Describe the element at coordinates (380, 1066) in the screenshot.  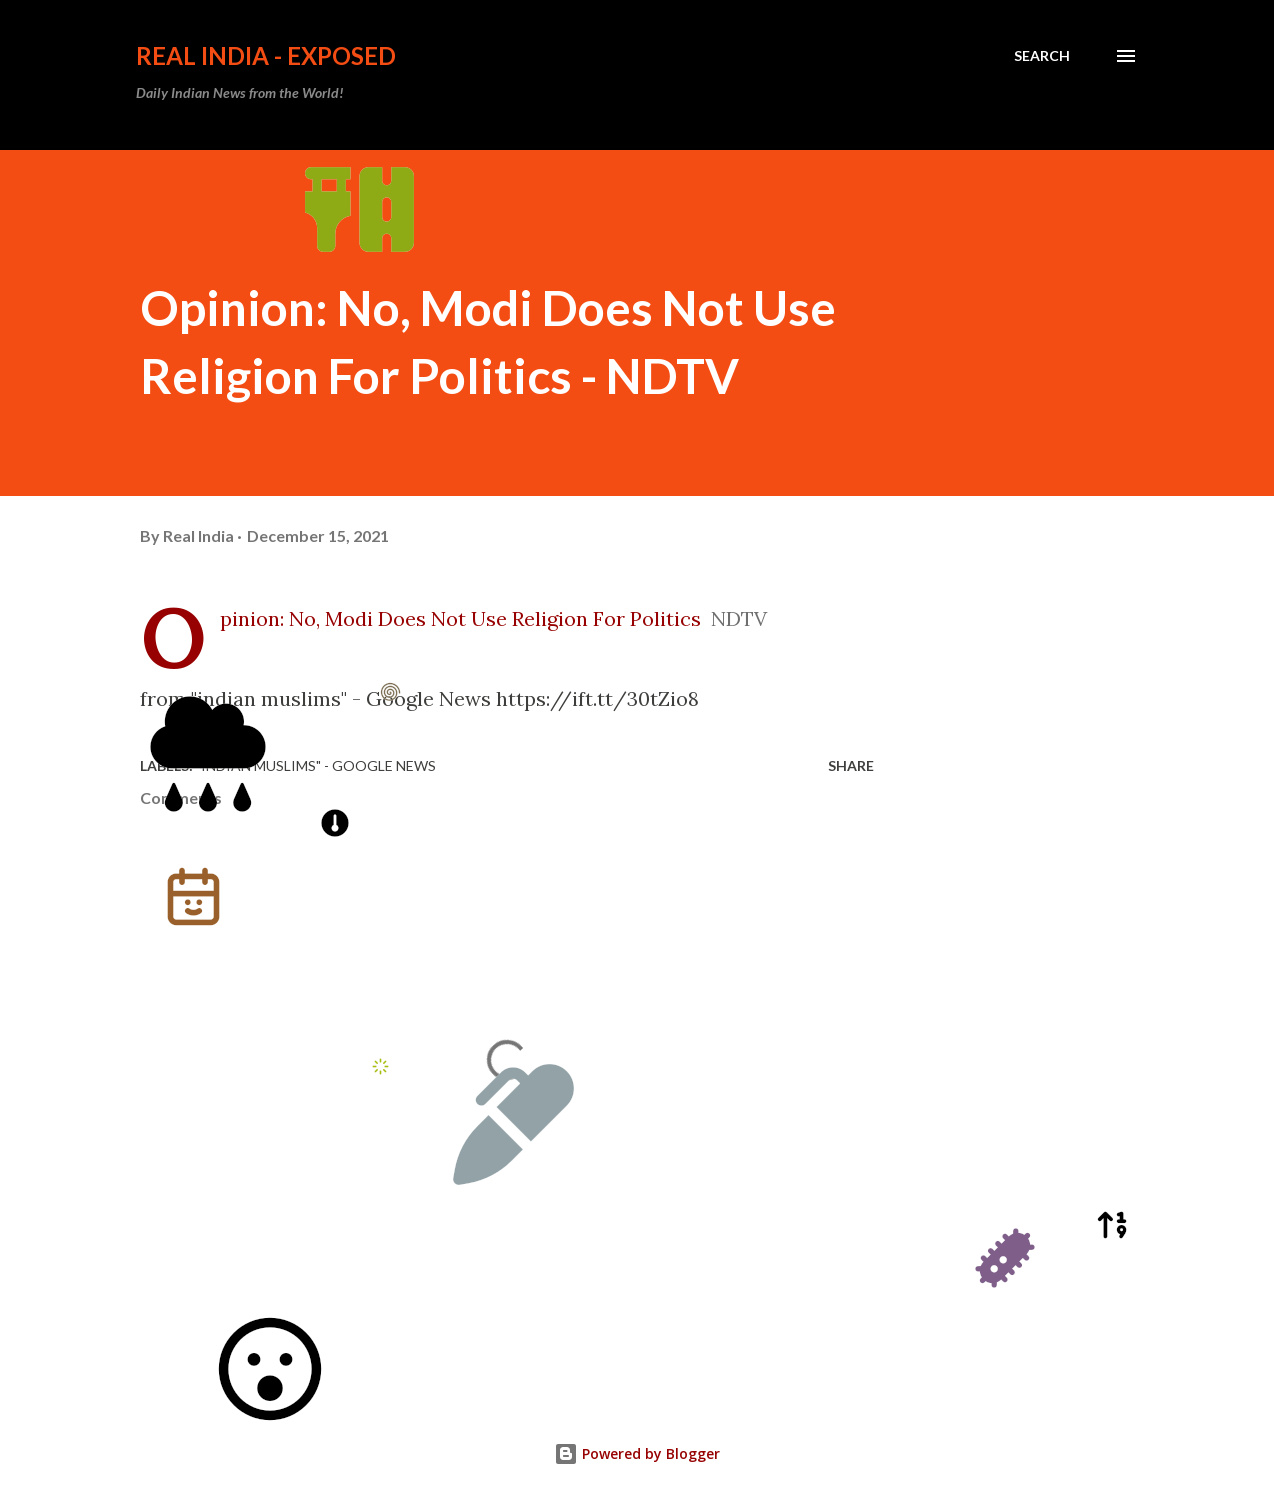
I see `indicates content is loading` at that location.